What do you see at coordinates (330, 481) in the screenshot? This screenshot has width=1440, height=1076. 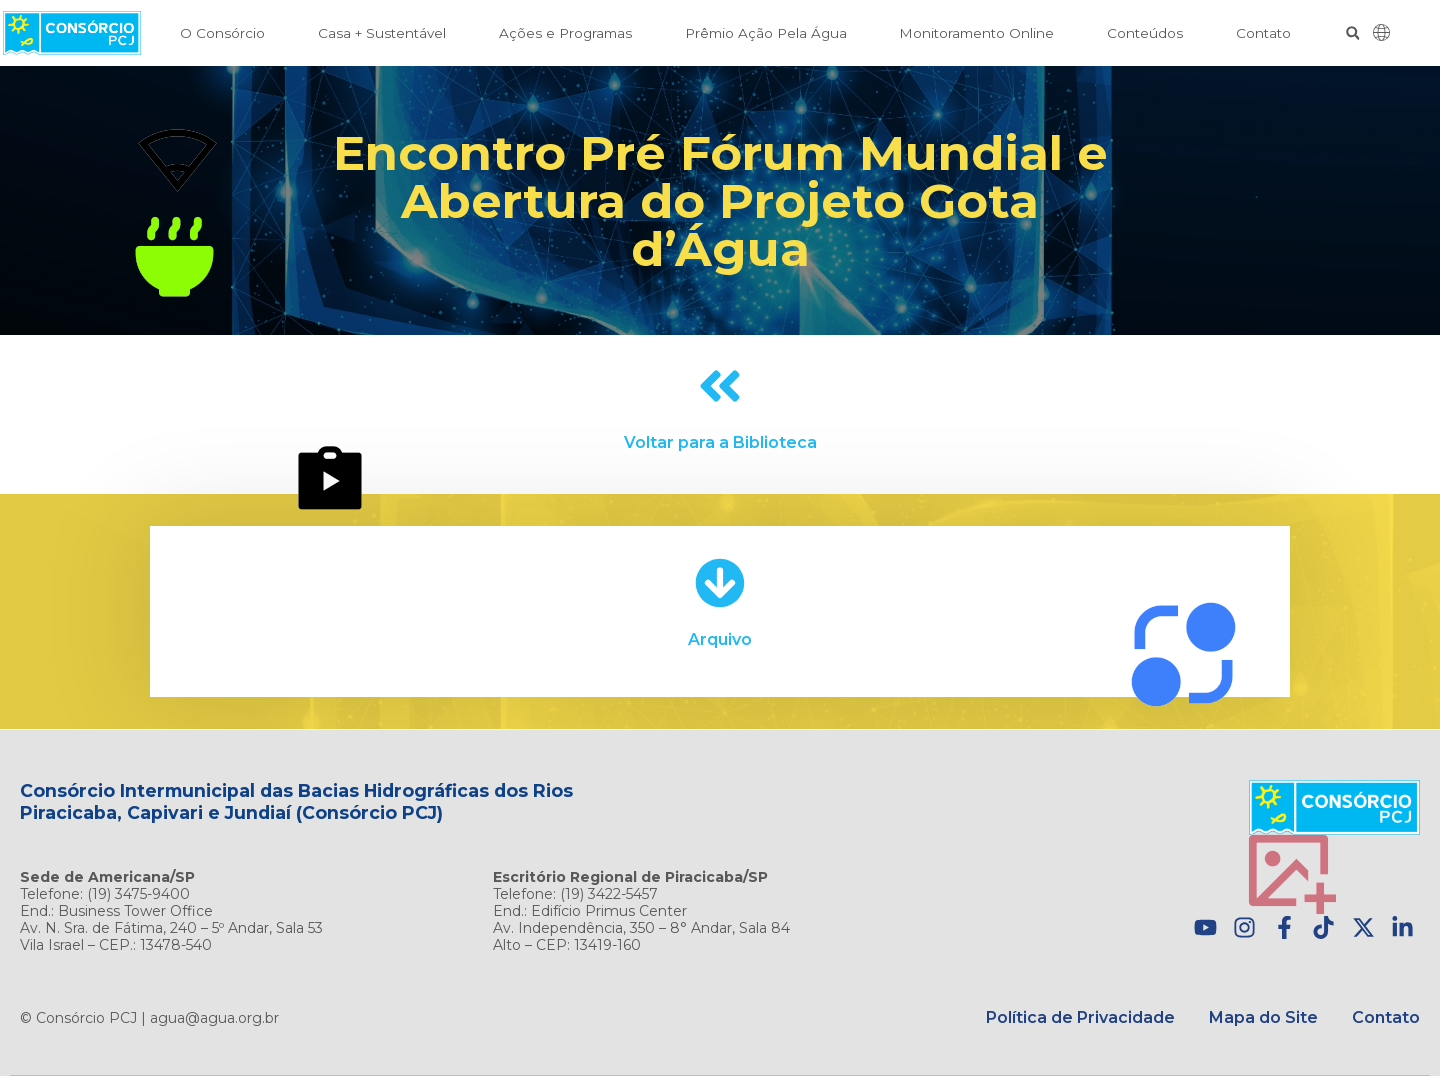 I see `start a presentation or slideshow` at bounding box center [330, 481].